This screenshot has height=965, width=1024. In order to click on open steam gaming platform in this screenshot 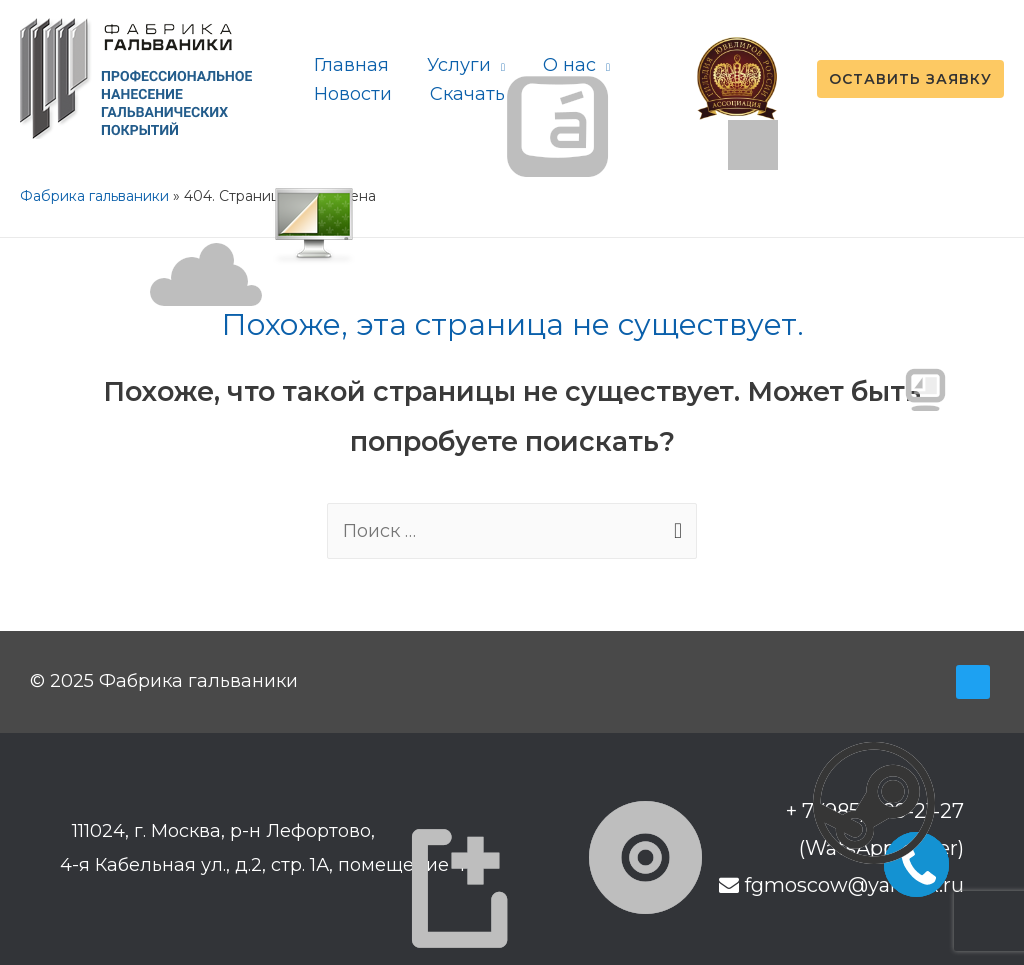, I will do `click(874, 803)`.